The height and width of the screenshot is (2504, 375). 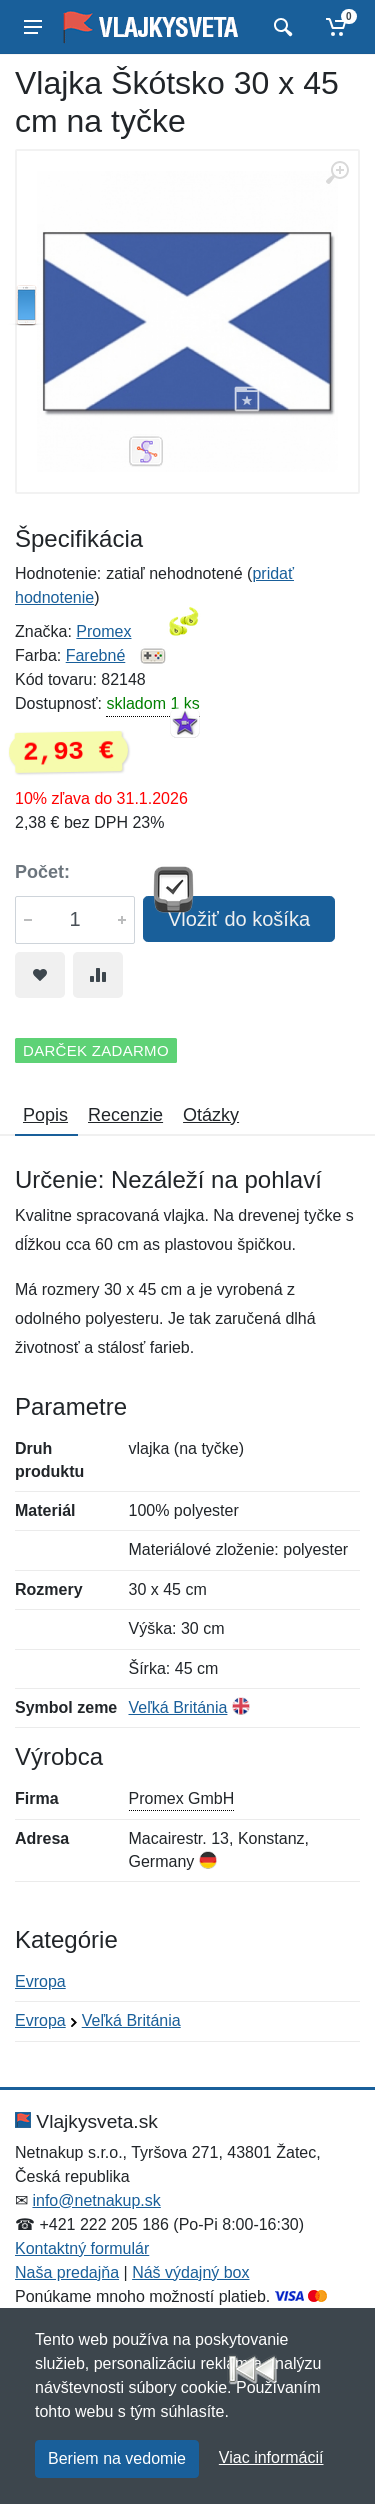 I want to click on access your favorites in the media library, so click(x=247, y=399).